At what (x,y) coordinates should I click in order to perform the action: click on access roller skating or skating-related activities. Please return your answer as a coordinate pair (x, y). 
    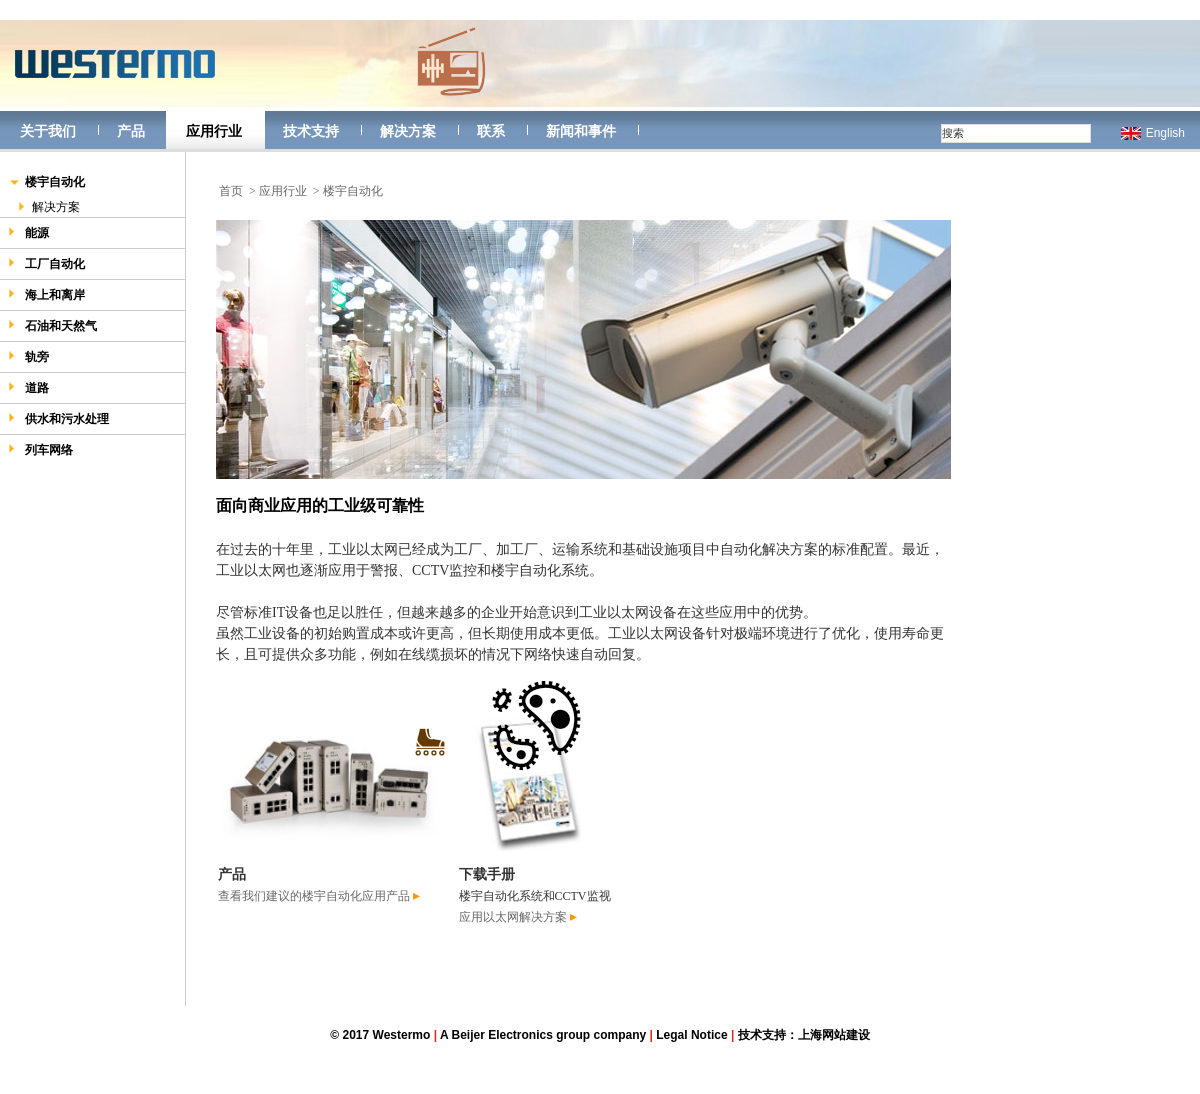
    Looking at the image, I should click on (430, 740).